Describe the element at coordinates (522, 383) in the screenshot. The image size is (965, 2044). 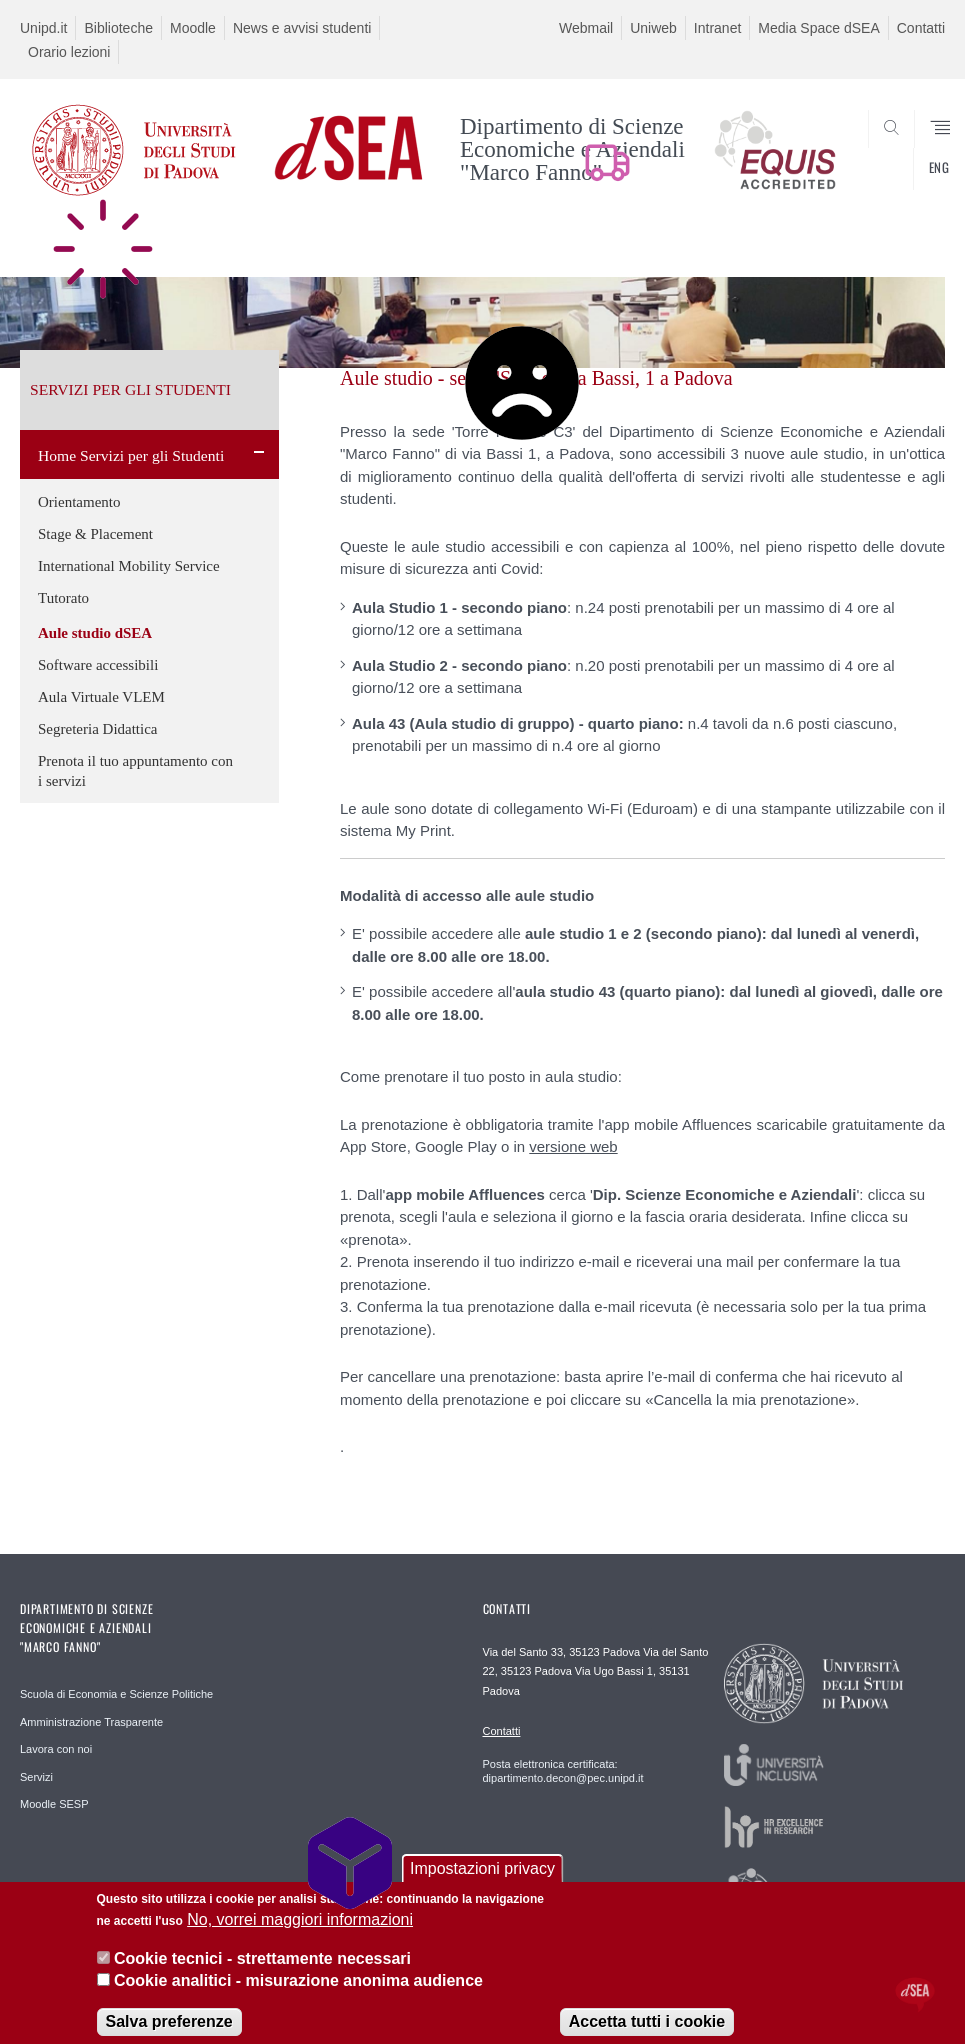
I see `submit negative feedback or rating` at that location.